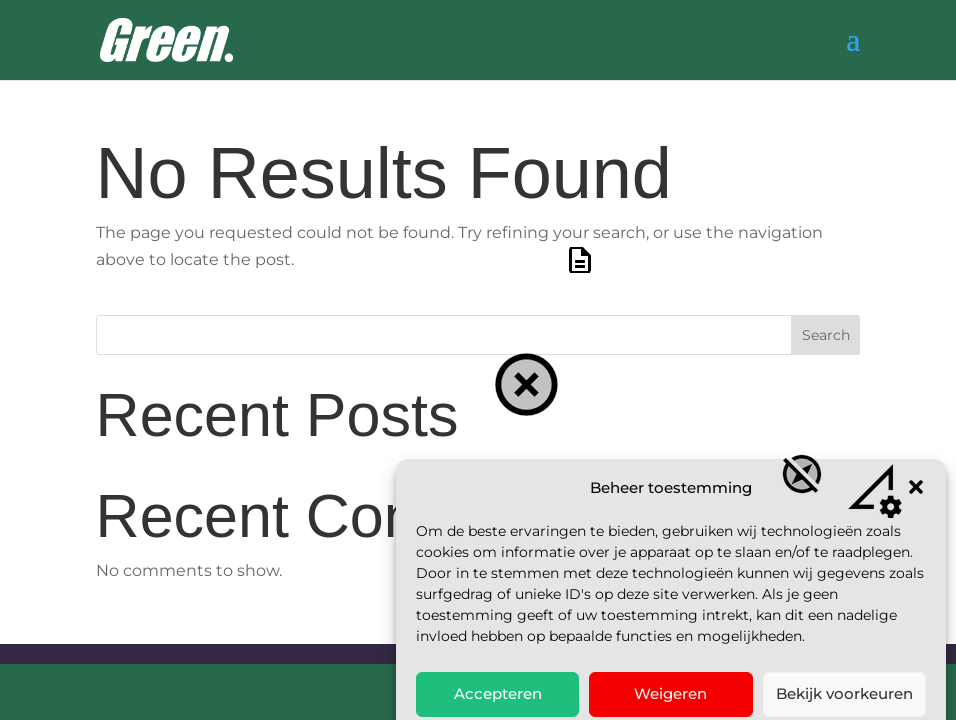 This screenshot has height=720, width=956. What do you see at coordinates (580, 260) in the screenshot?
I see `view document details` at bounding box center [580, 260].